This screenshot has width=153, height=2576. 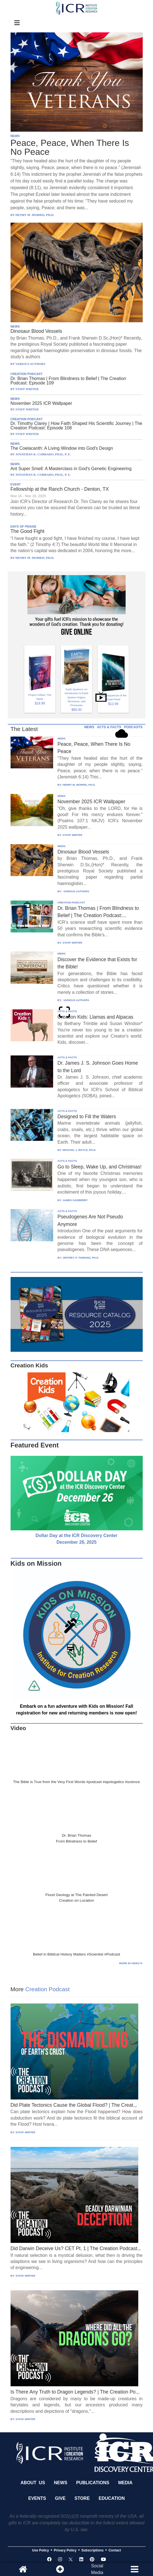 What do you see at coordinates (101, 697) in the screenshot?
I see `watch live television or streaming content` at bounding box center [101, 697].